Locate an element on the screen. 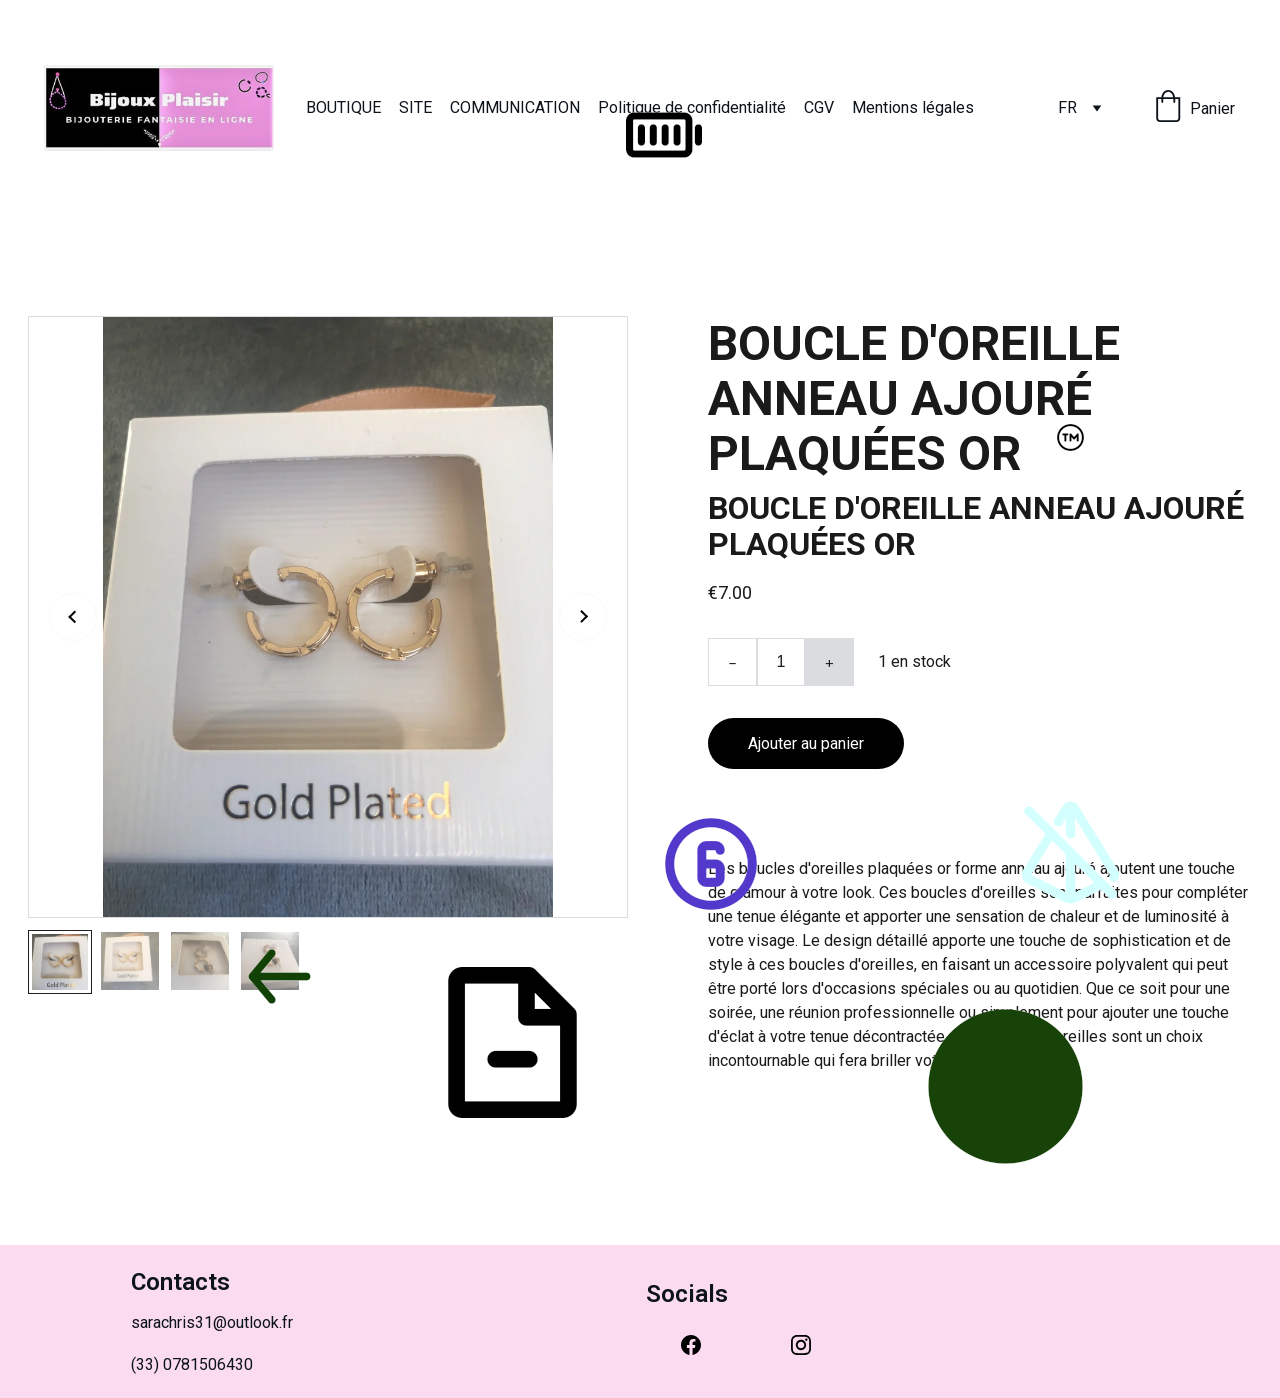 This screenshot has width=1280, height=1398. indicates battery is fully charged is located at coordinates (664, 135).